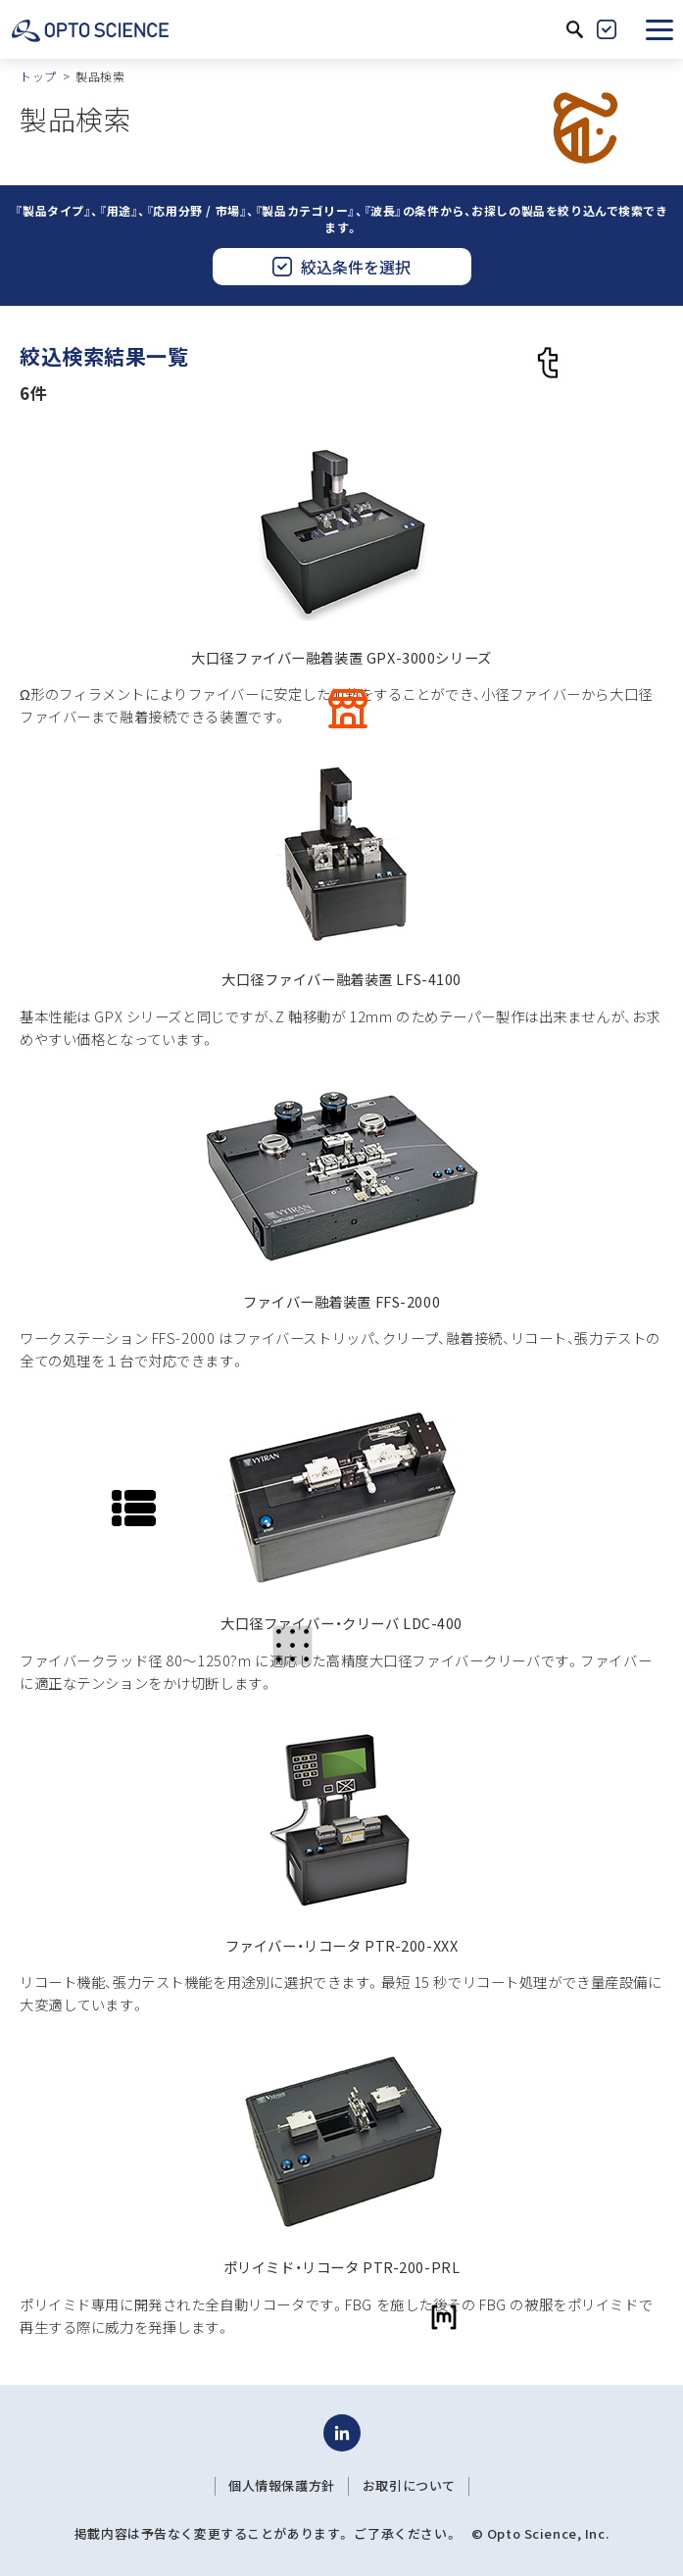 This screenshot has width=683, height=2576. I want to click on open app drawer or launcher, so click(292, 1645).